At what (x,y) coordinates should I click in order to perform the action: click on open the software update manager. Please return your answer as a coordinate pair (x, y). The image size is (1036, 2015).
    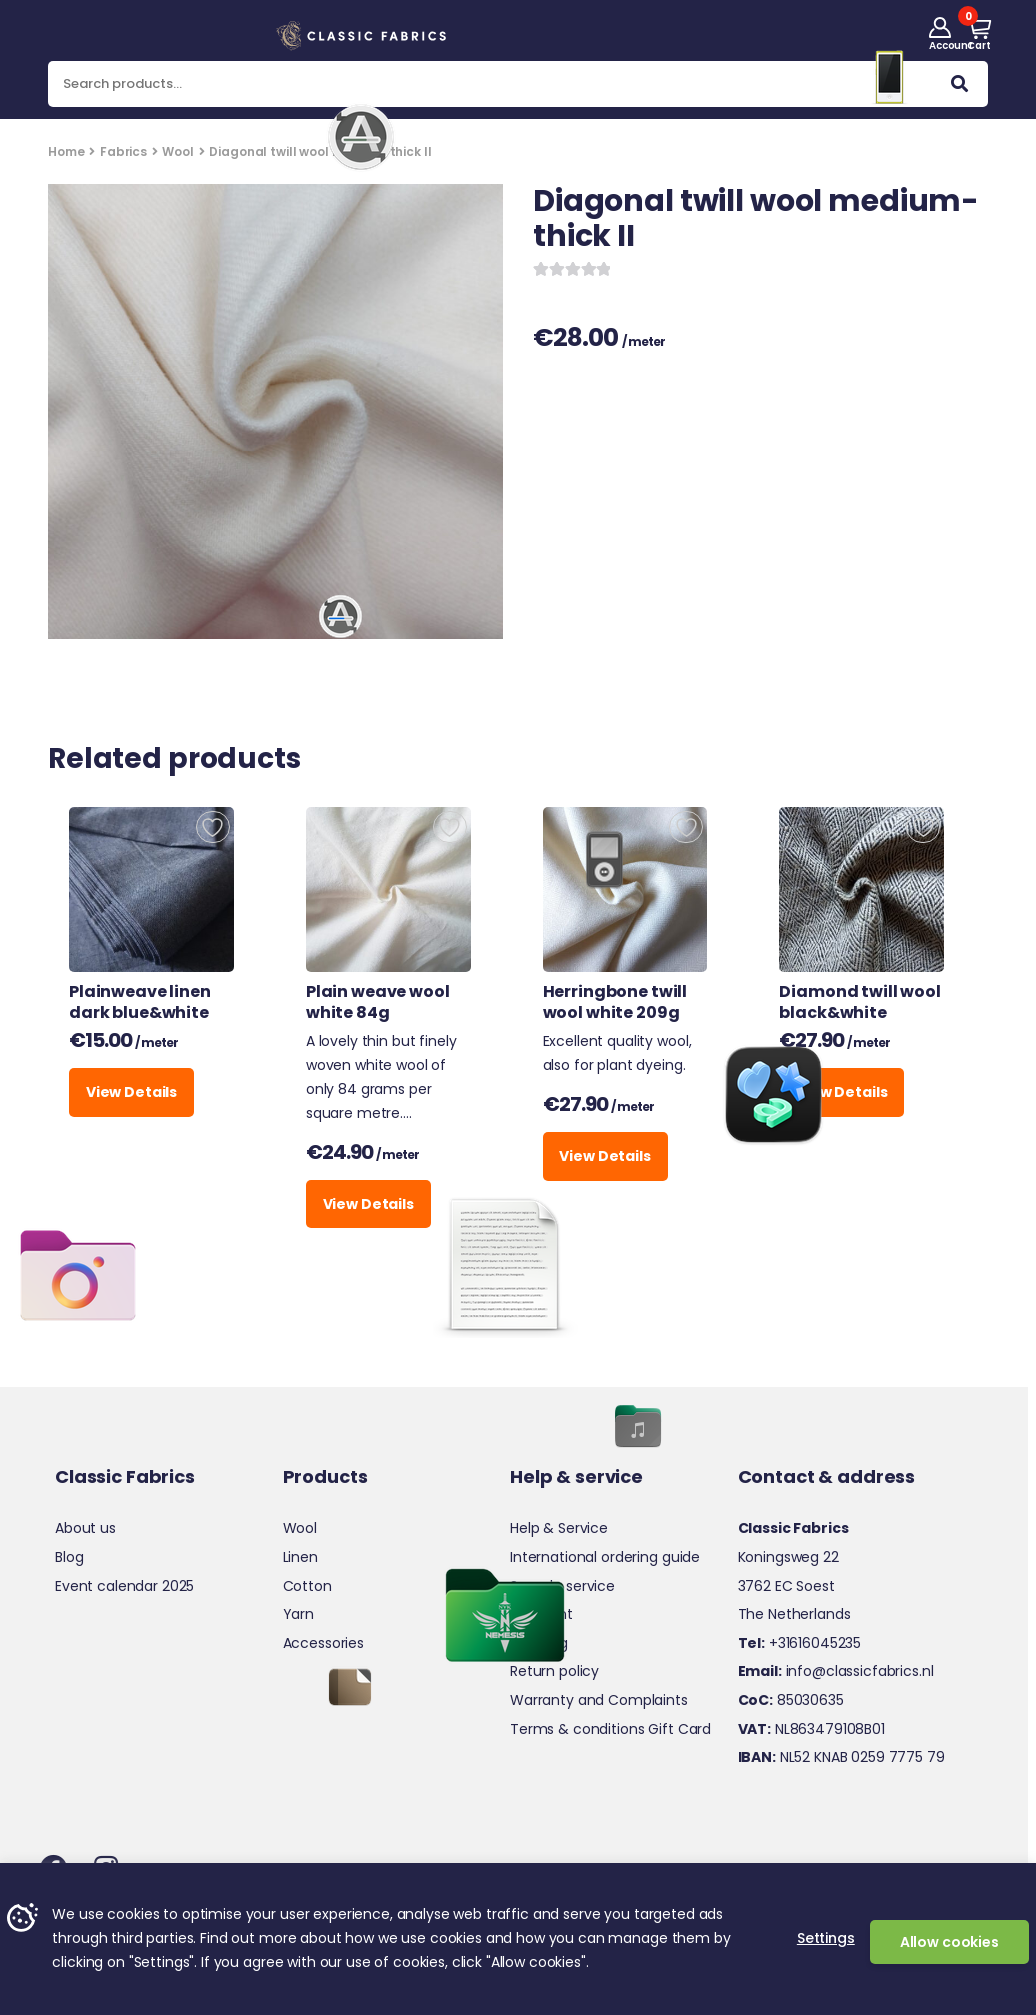
    Looking at the image, I should click on (361, 137).